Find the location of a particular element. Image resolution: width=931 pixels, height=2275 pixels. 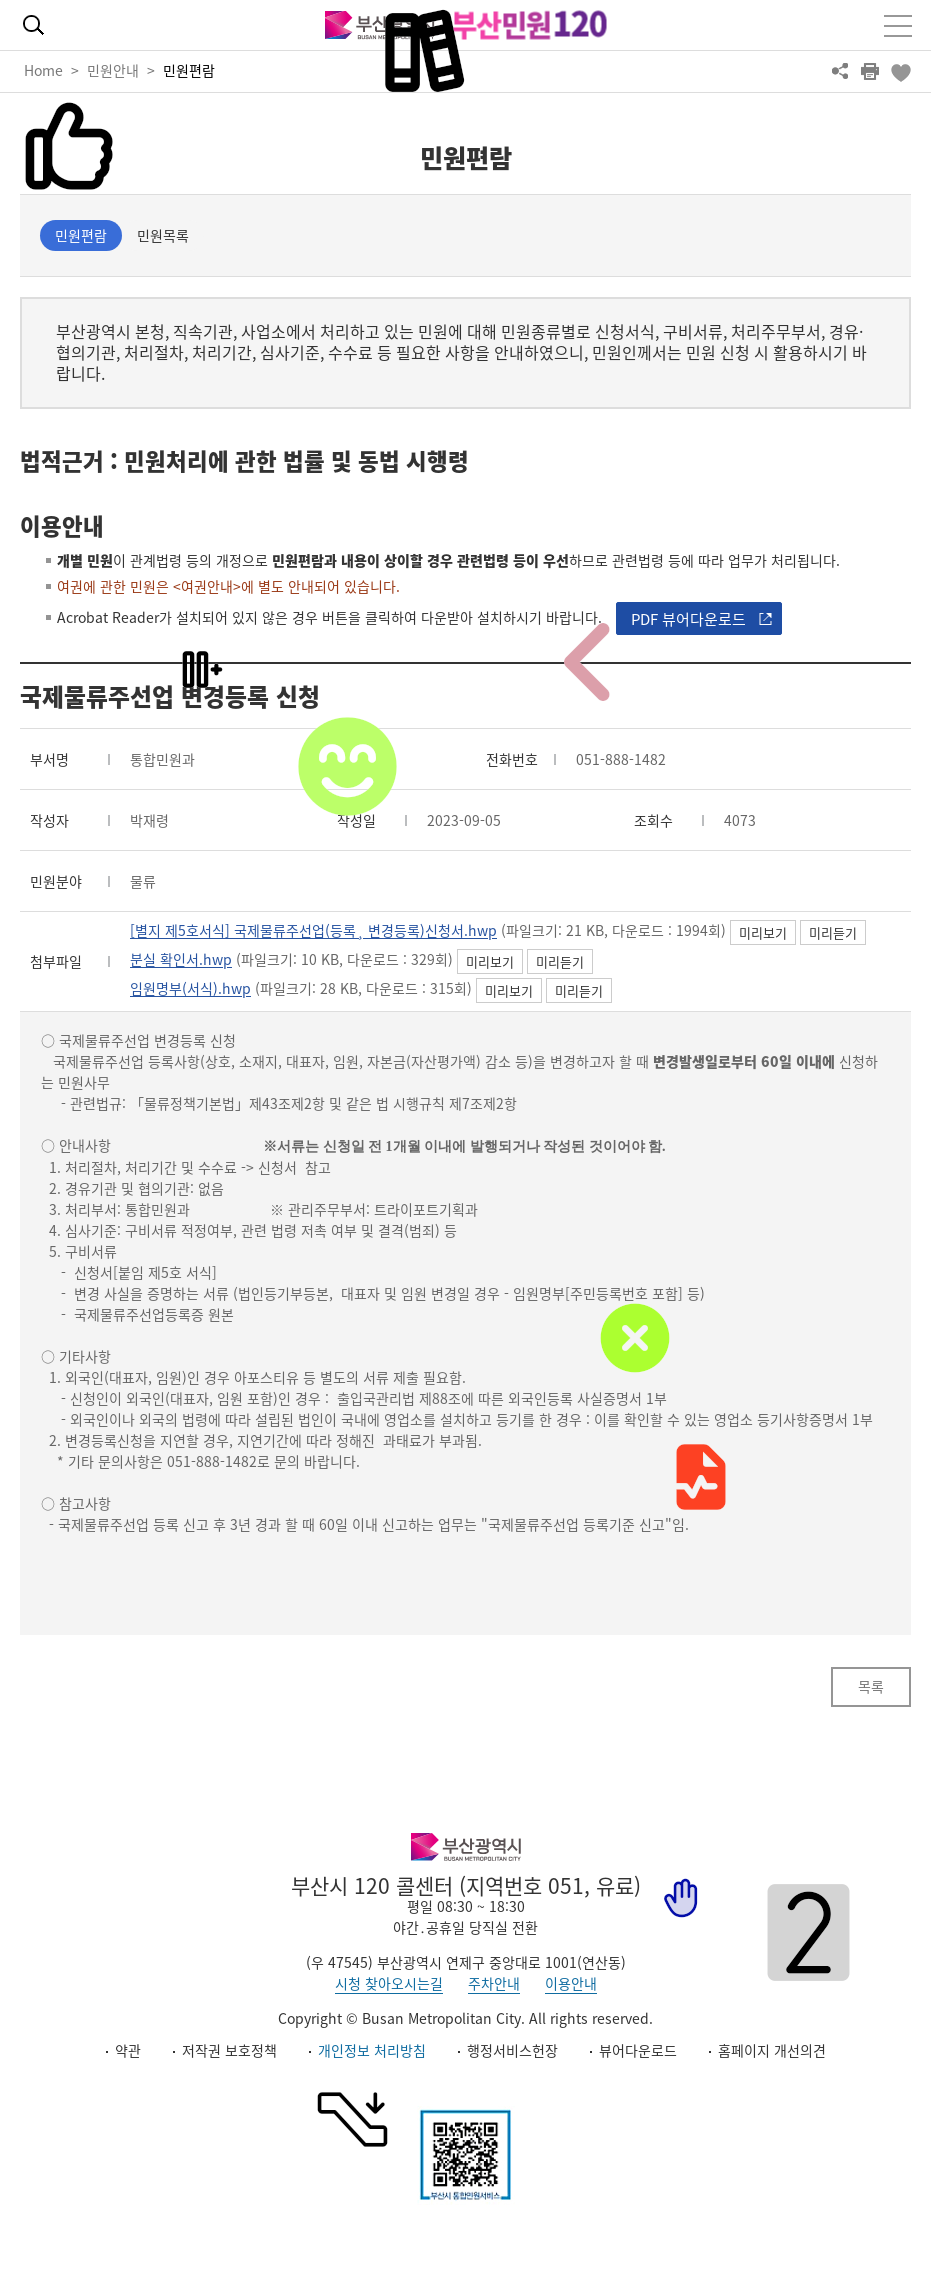

close or dismiss a dialog is located at coordinates (635, 1338).